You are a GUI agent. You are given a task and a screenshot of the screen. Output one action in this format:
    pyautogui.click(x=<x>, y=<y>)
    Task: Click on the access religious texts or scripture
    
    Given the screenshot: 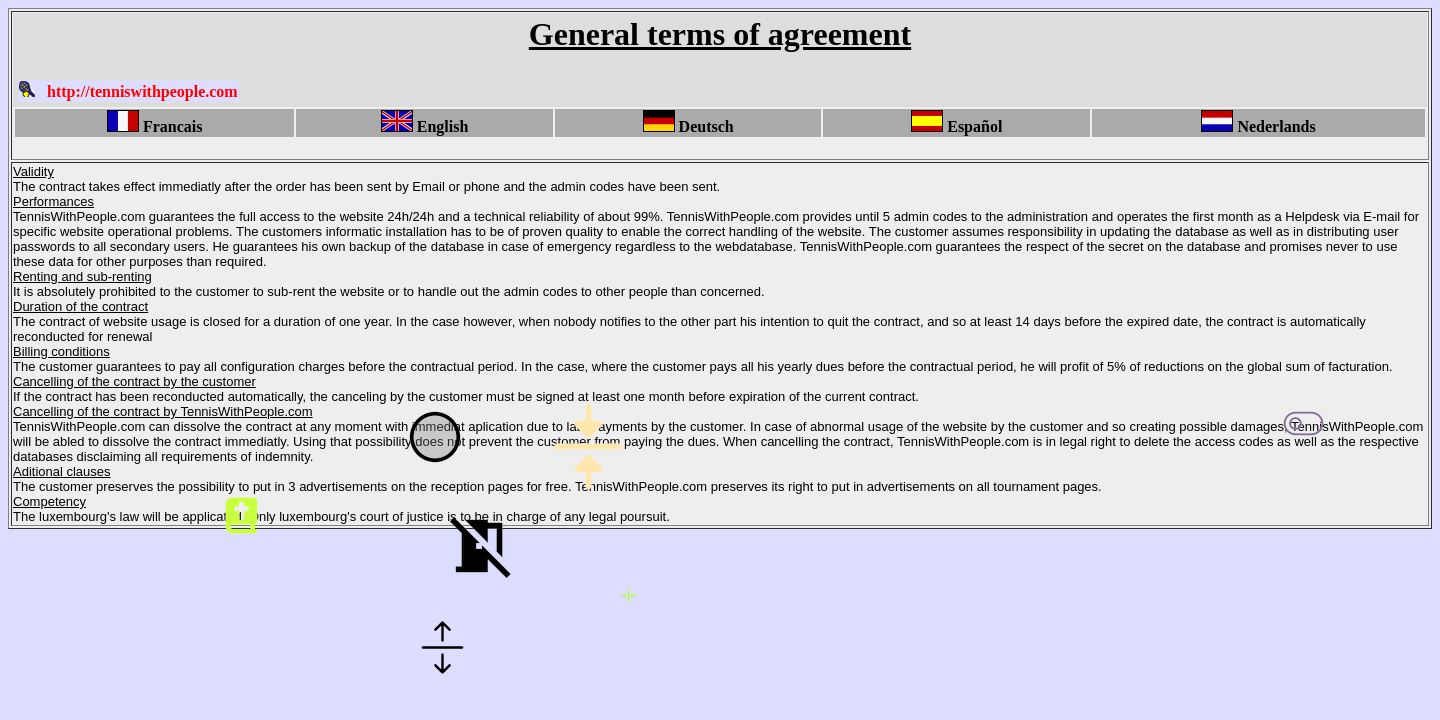 What is the action you would take?
    pyautogui.click(x=241, y=515)
    